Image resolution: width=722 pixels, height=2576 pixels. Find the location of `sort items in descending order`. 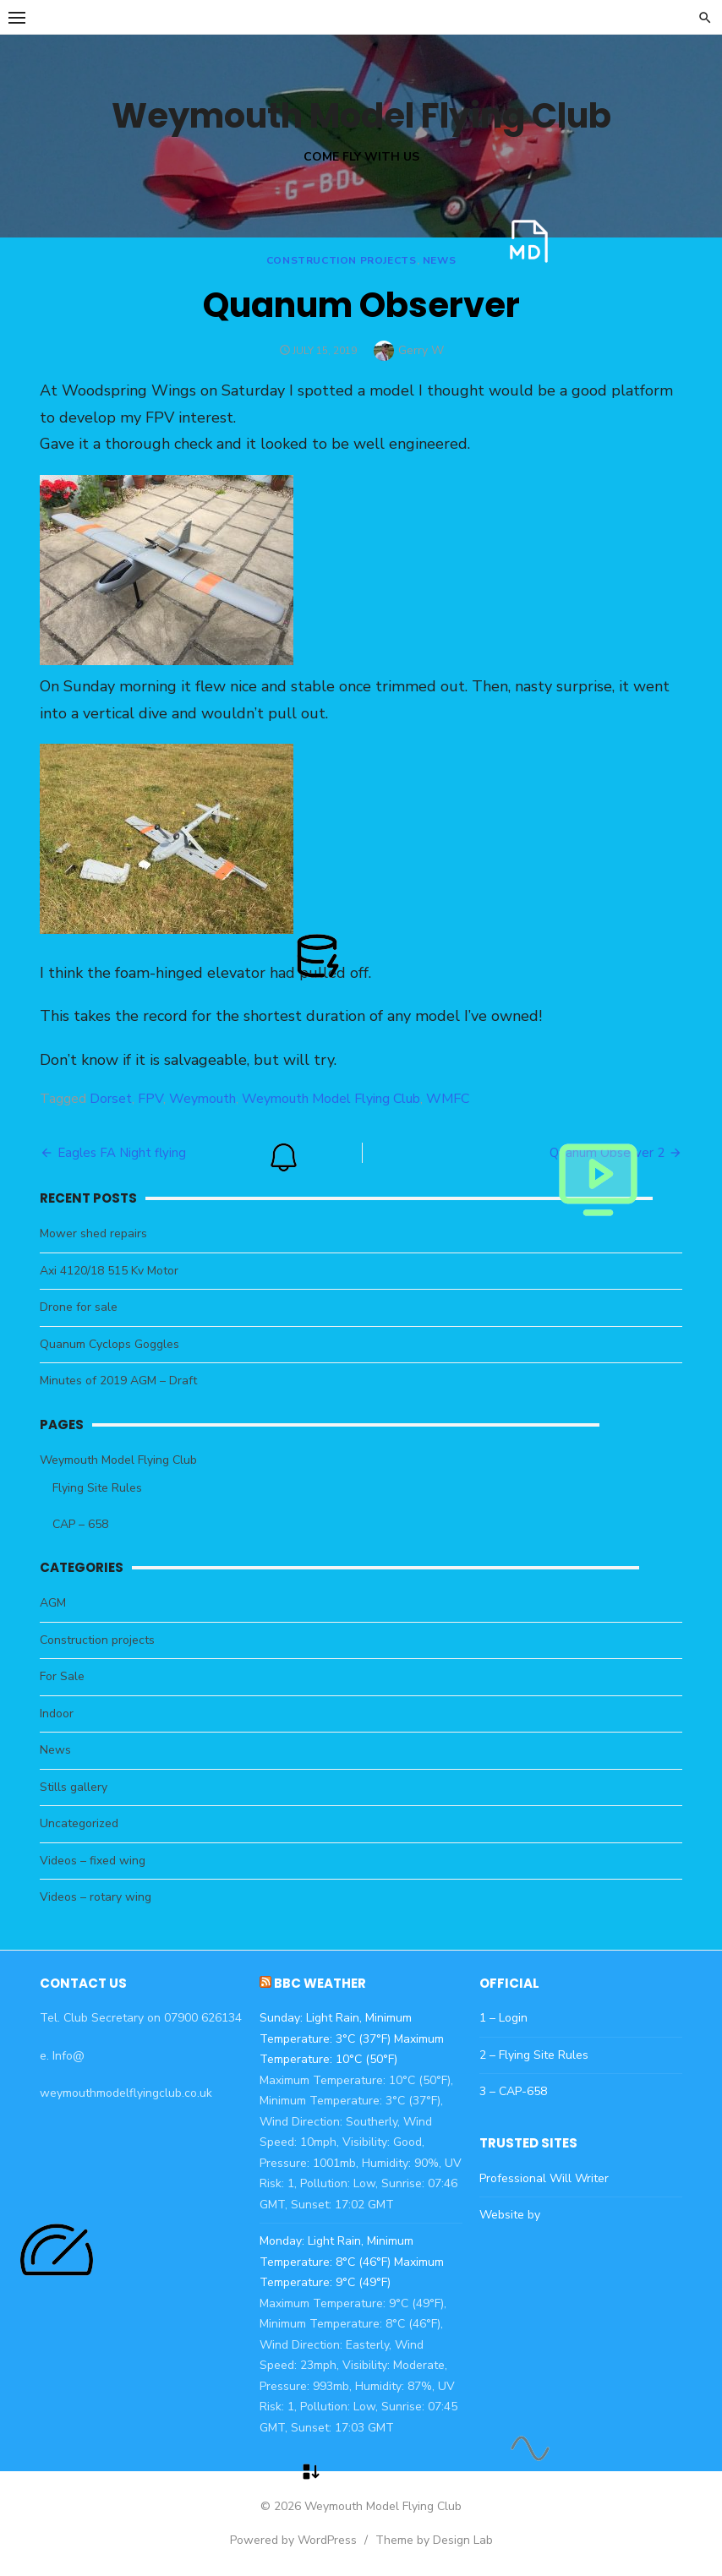

sort items in descending order is located at coordinates (310, 2471).